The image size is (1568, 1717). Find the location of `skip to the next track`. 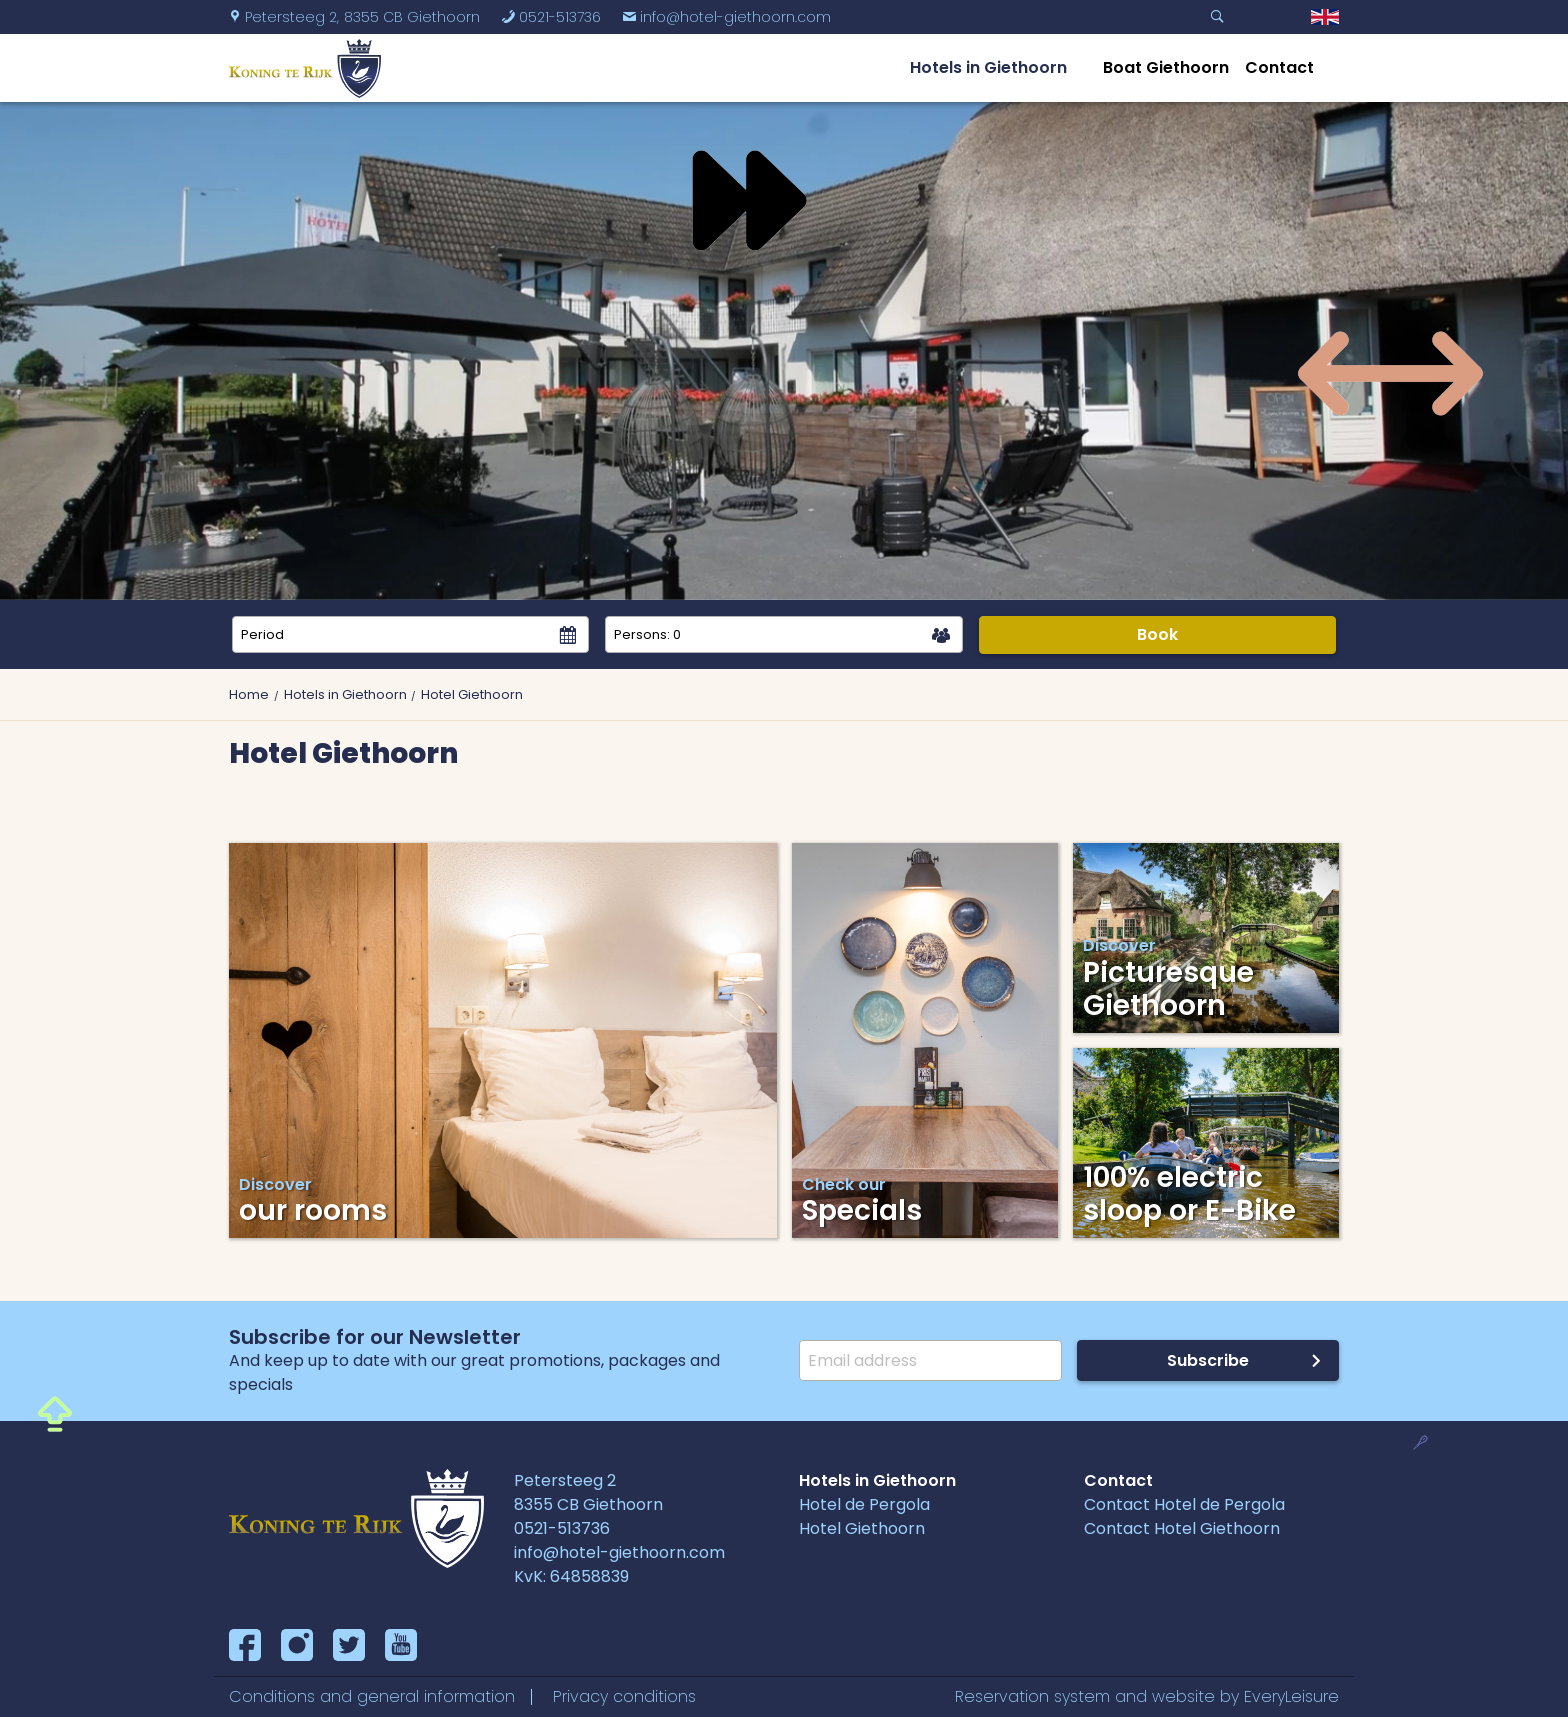

skip to the next track is located at coordinates (742, 200).